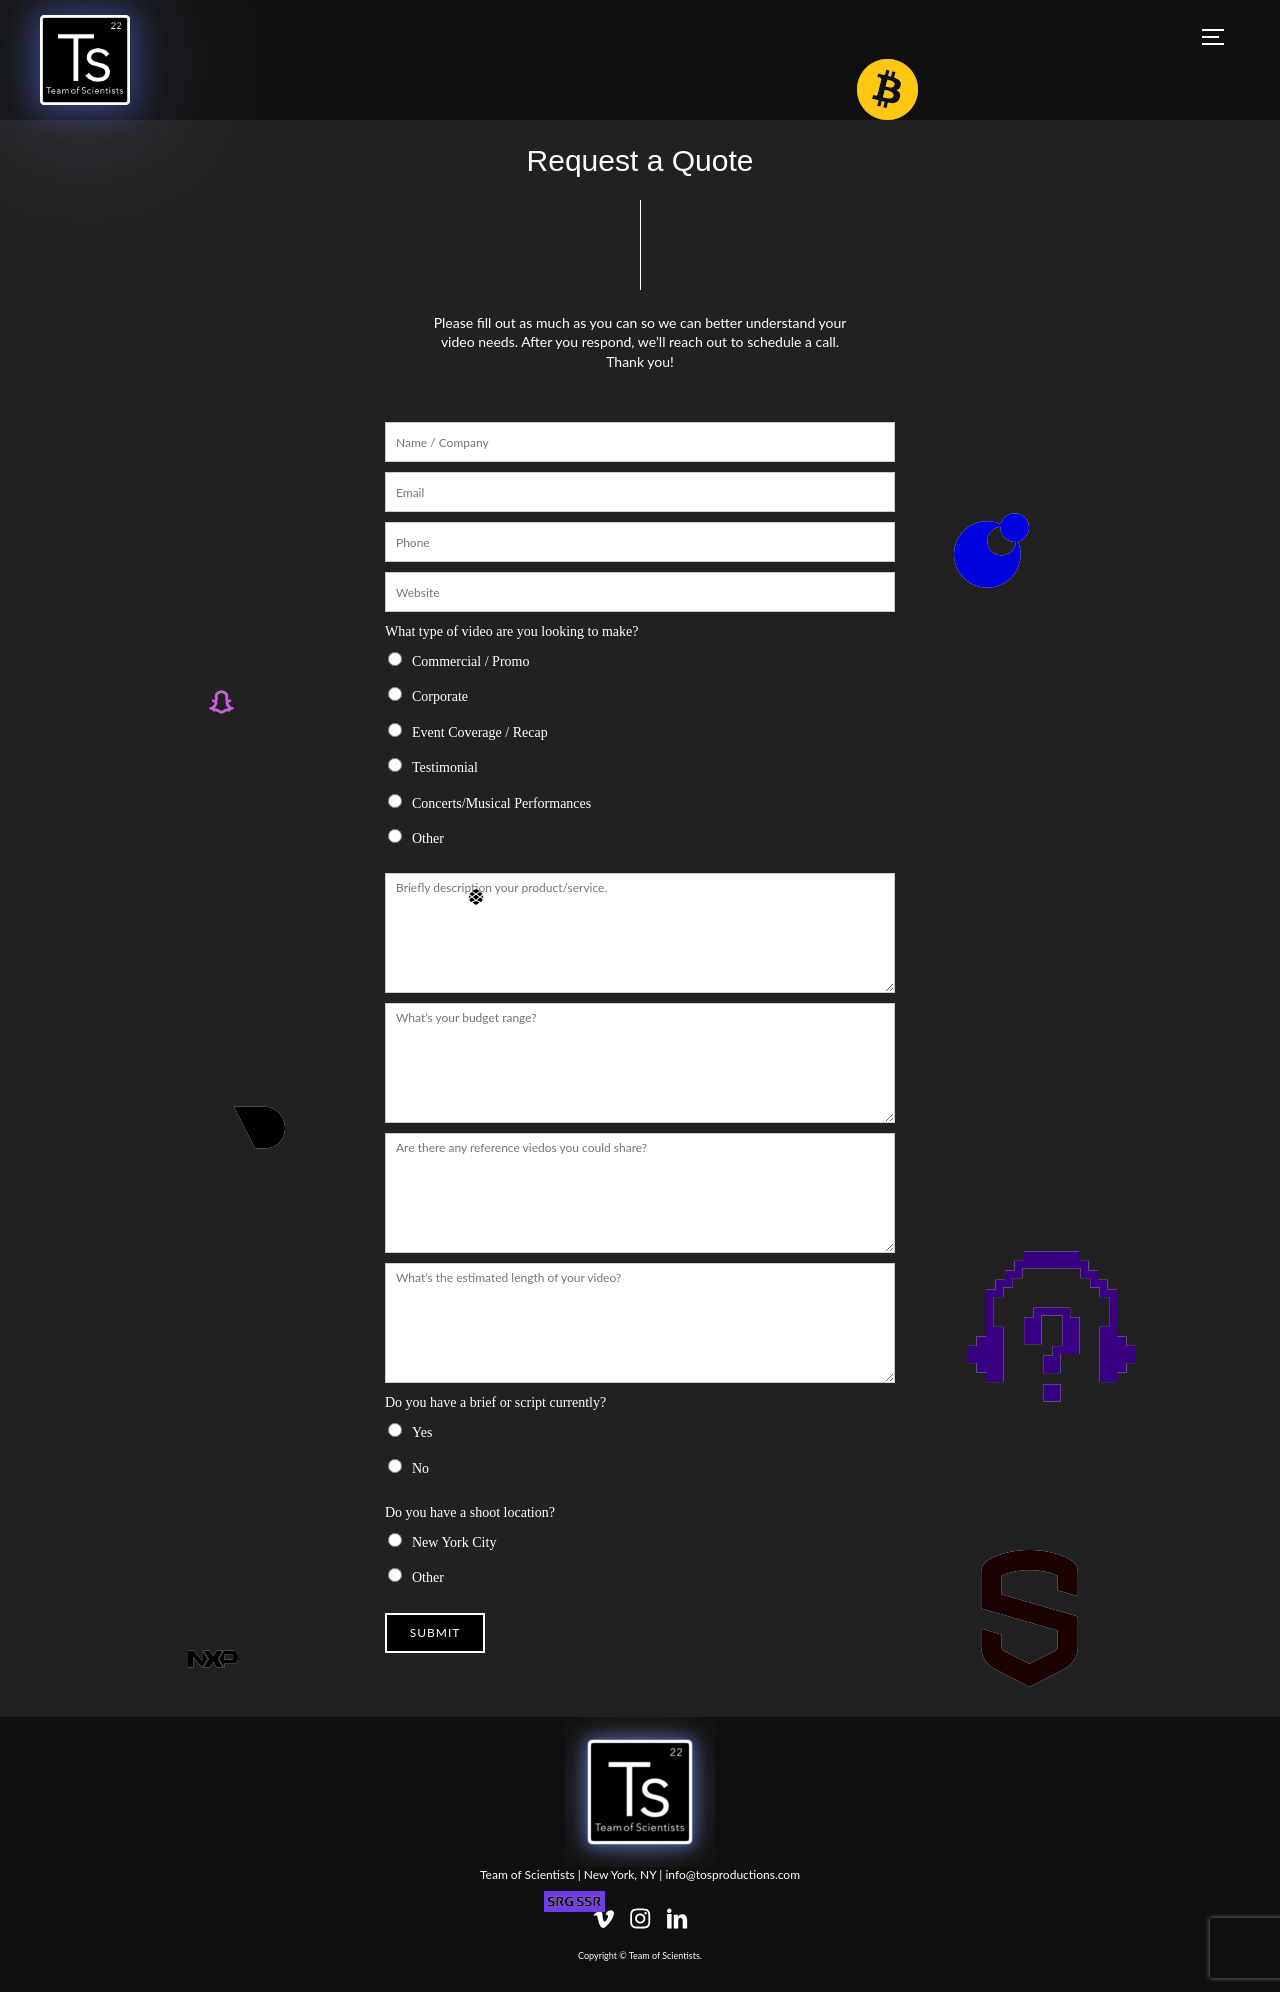 The width and height of the screenshot is (1280, 1992). I want to click on RedwoodJS framework logo, so click(476, 897).